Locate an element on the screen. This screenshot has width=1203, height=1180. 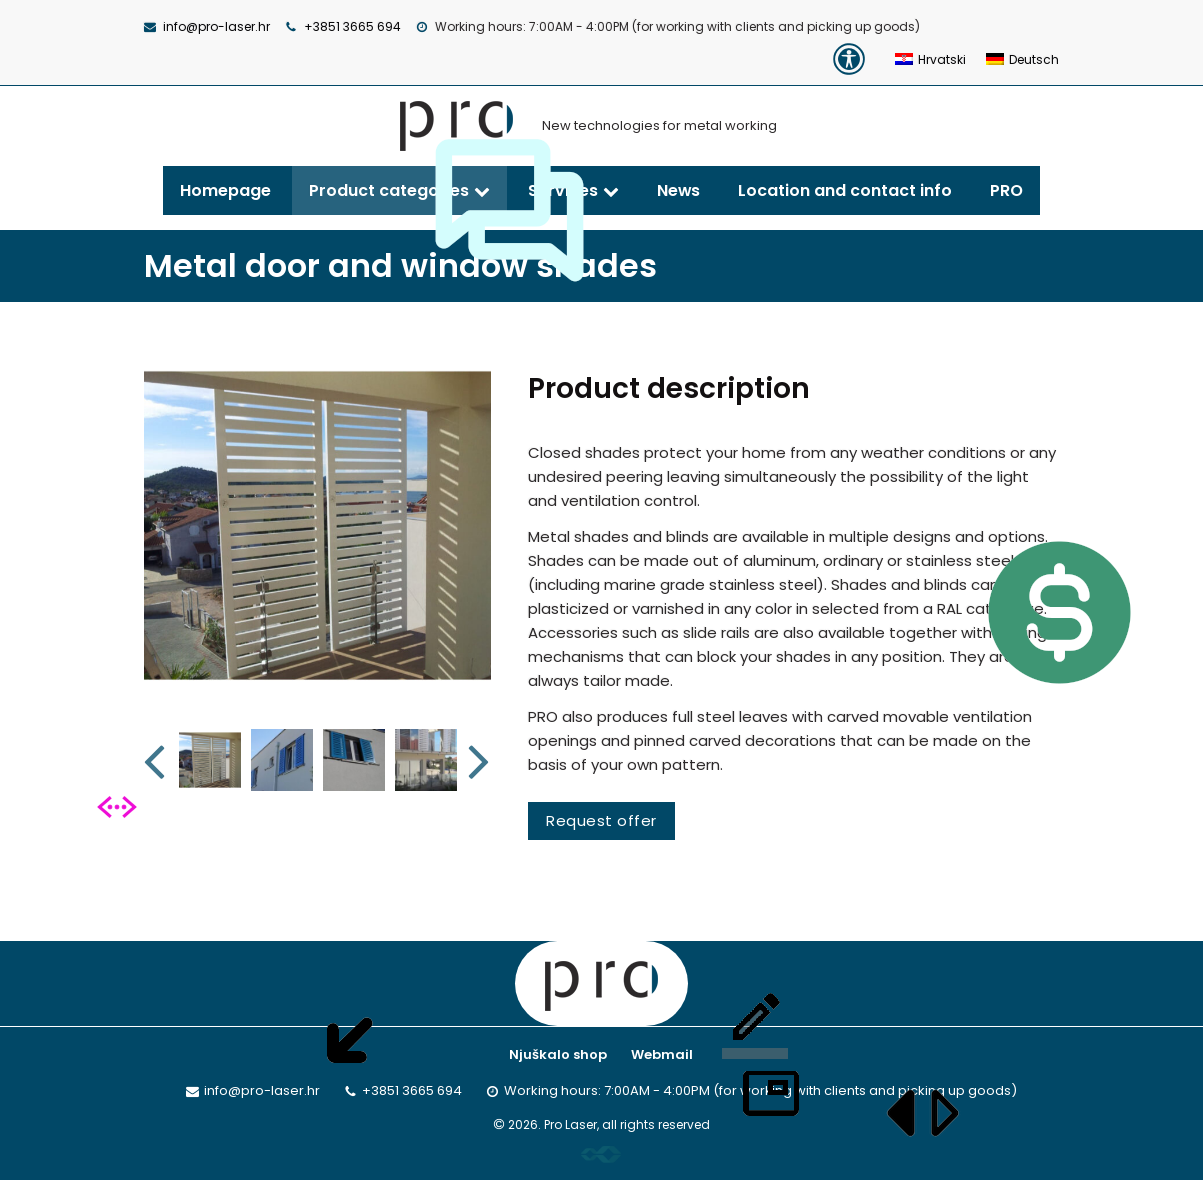
edit or change border color is located at coordinates (755, 1026).